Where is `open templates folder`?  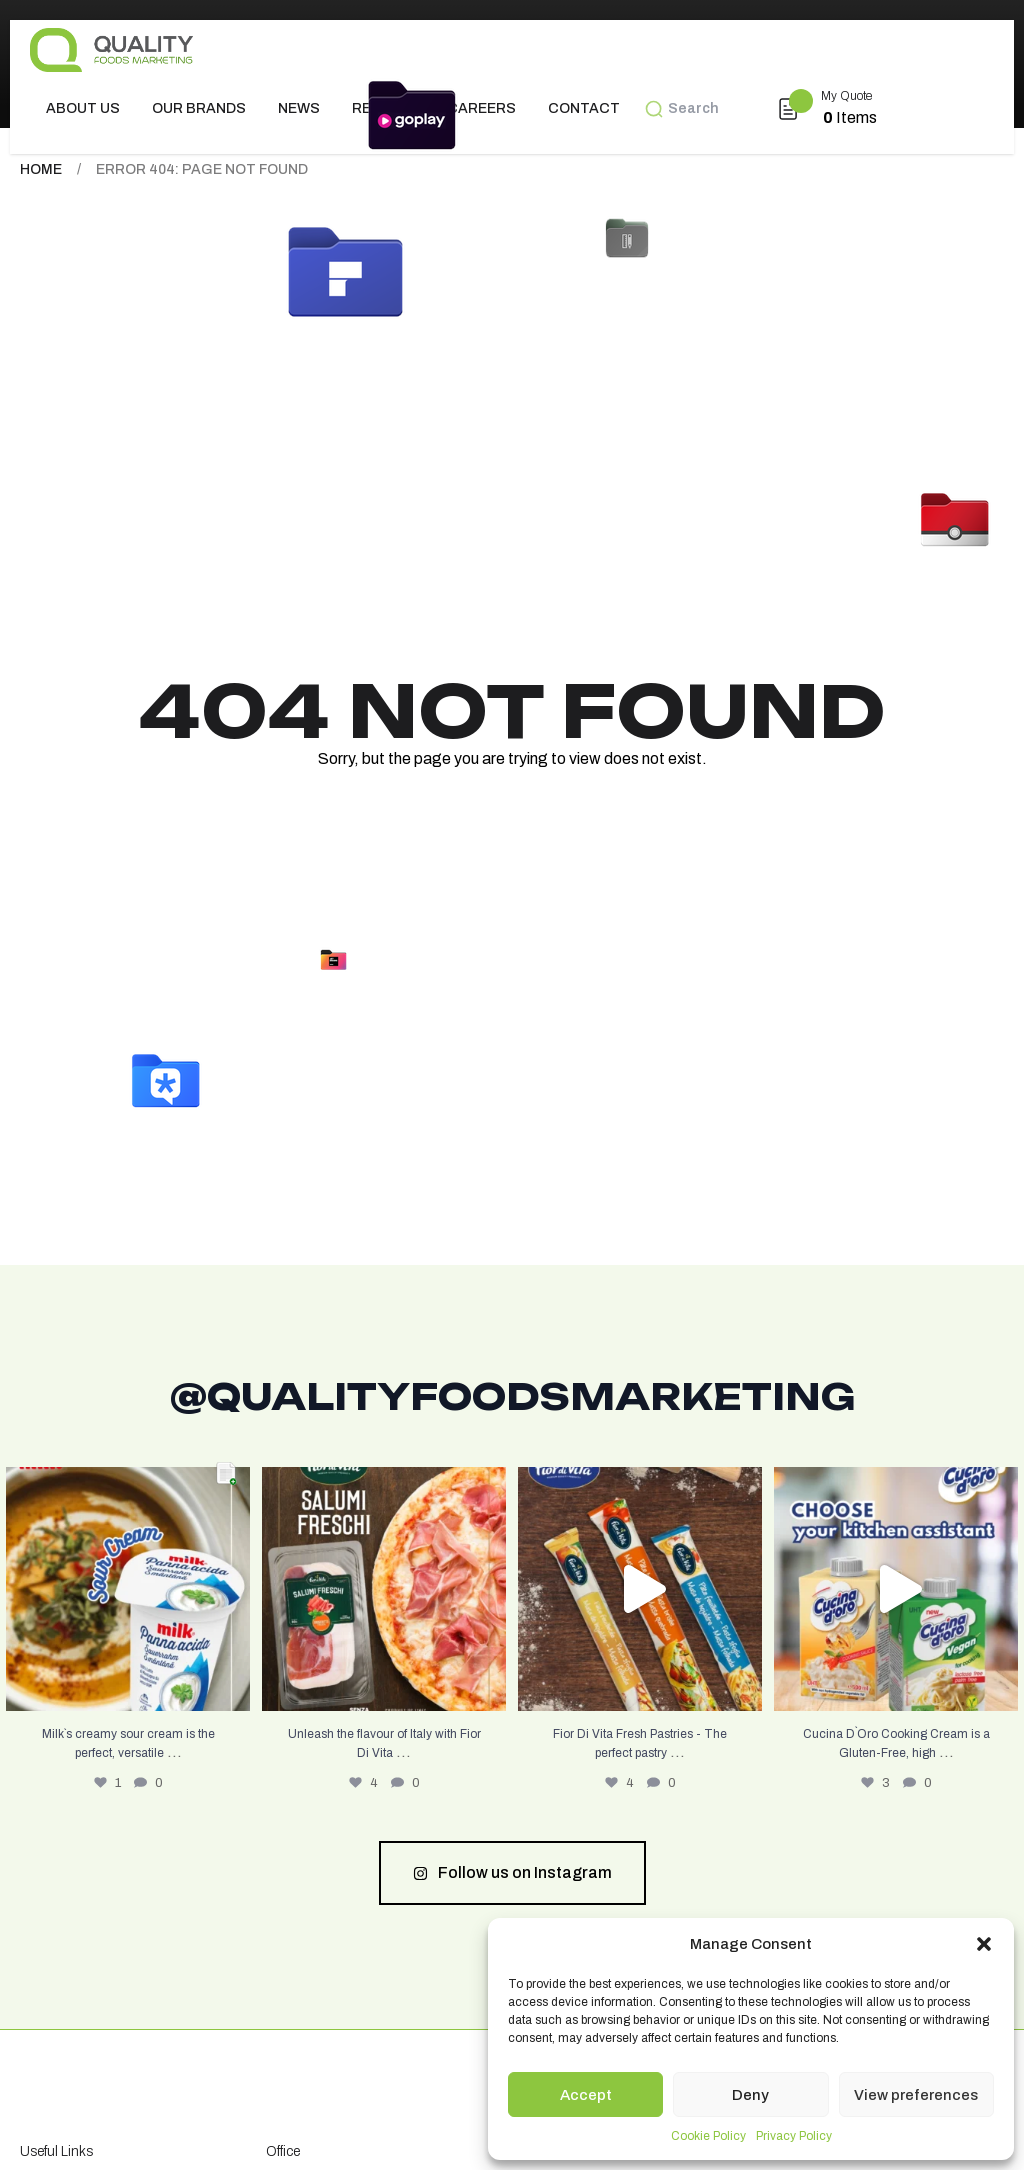 open templates folder is located at coordinates (627, 238).